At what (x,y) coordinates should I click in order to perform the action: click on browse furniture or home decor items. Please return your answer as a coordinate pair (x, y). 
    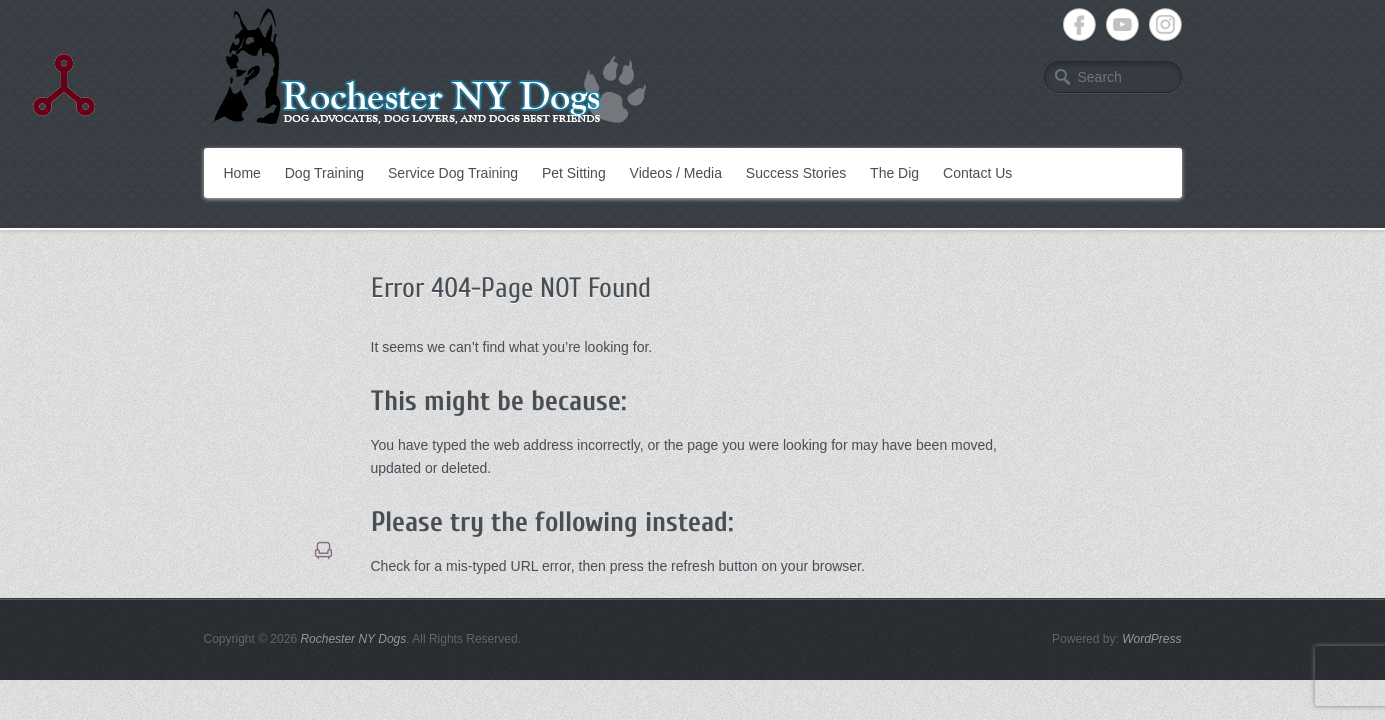
    Looking at the image, I should click on (323, 550).